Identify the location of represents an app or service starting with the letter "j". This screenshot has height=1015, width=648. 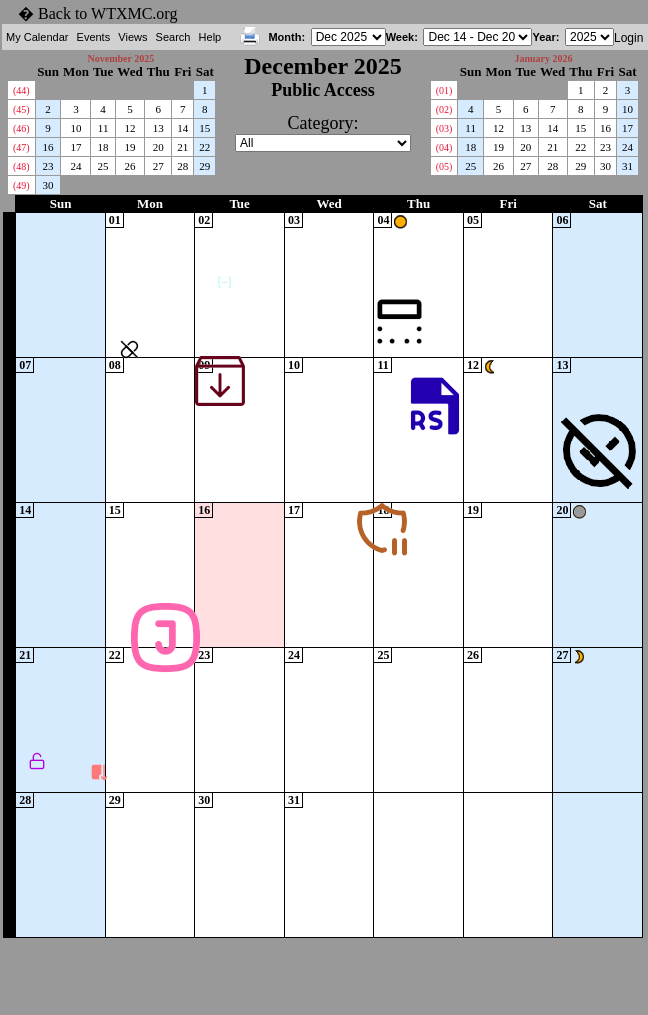
(165, 637).